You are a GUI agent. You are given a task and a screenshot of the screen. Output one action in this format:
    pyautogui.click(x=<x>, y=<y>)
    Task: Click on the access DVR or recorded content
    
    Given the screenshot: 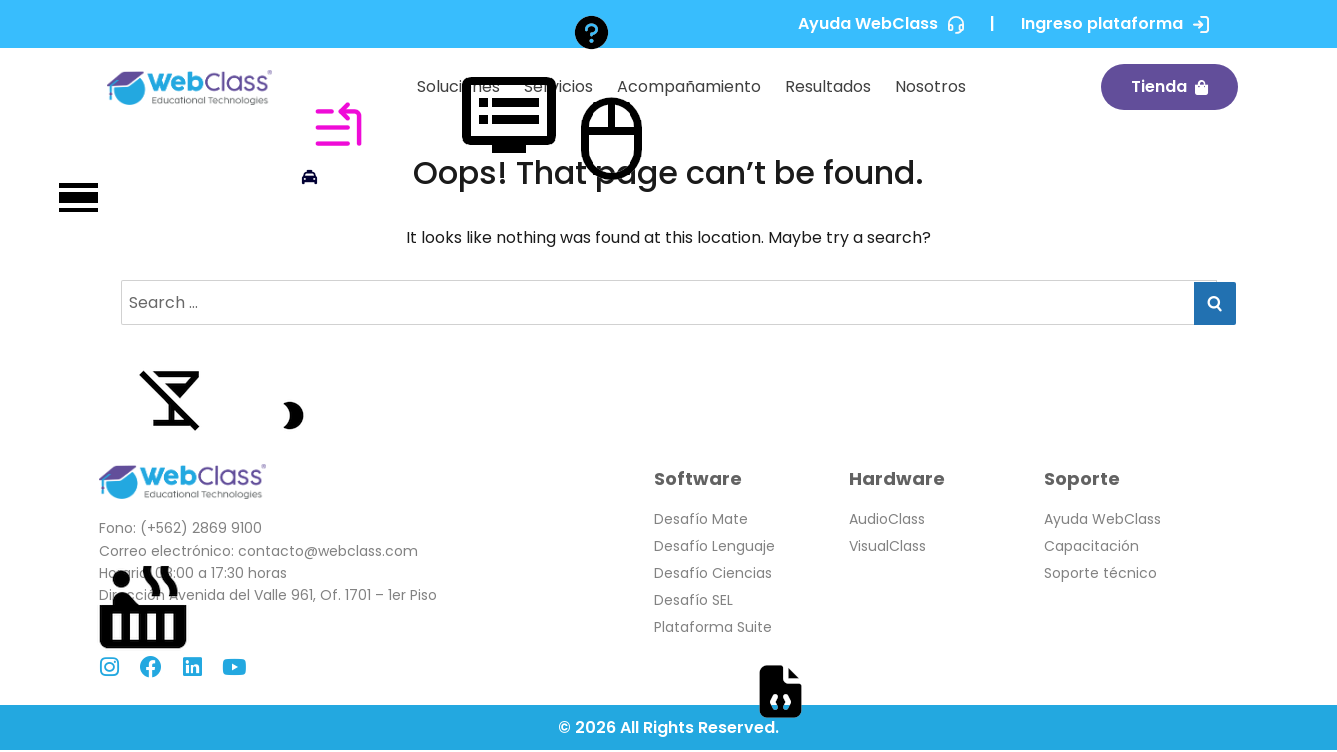 What is the action you would take?
    pyautogui.click(x=509, y=115)
    